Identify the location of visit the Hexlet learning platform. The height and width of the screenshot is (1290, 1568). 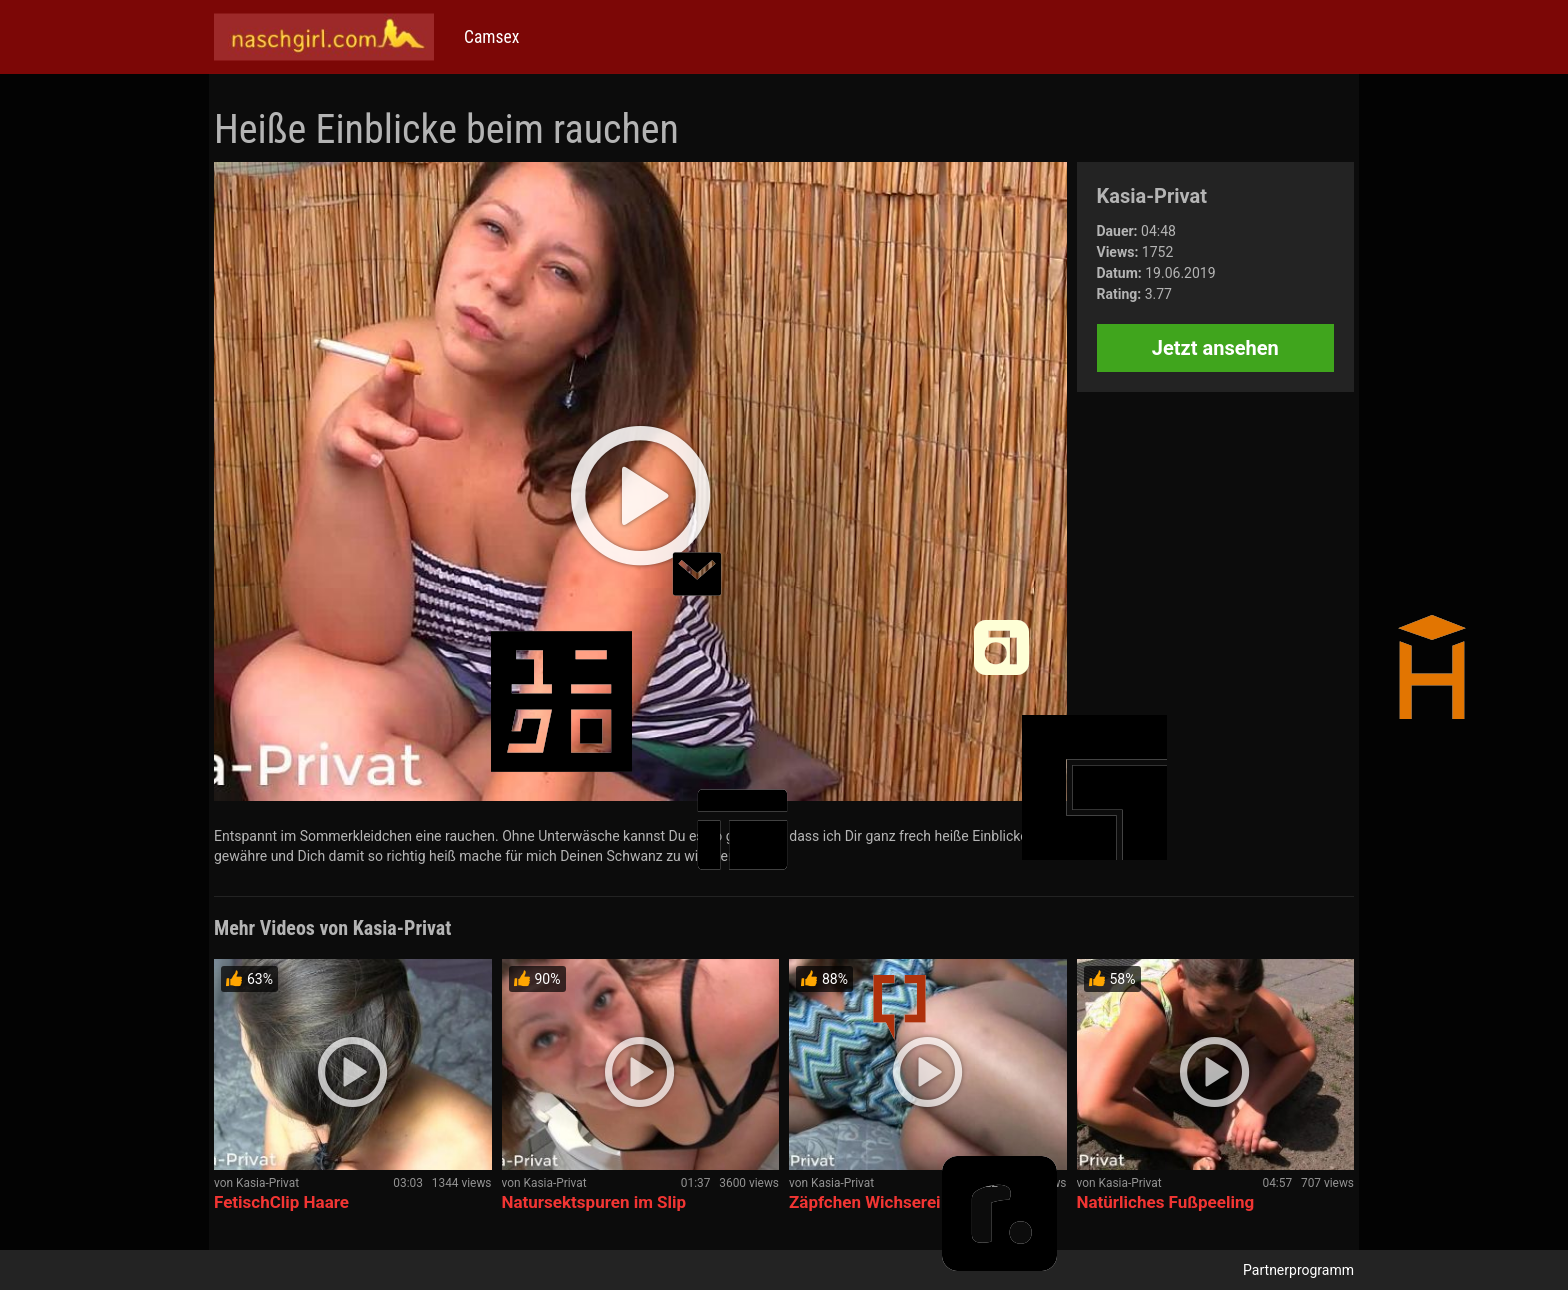
(1432, 667).